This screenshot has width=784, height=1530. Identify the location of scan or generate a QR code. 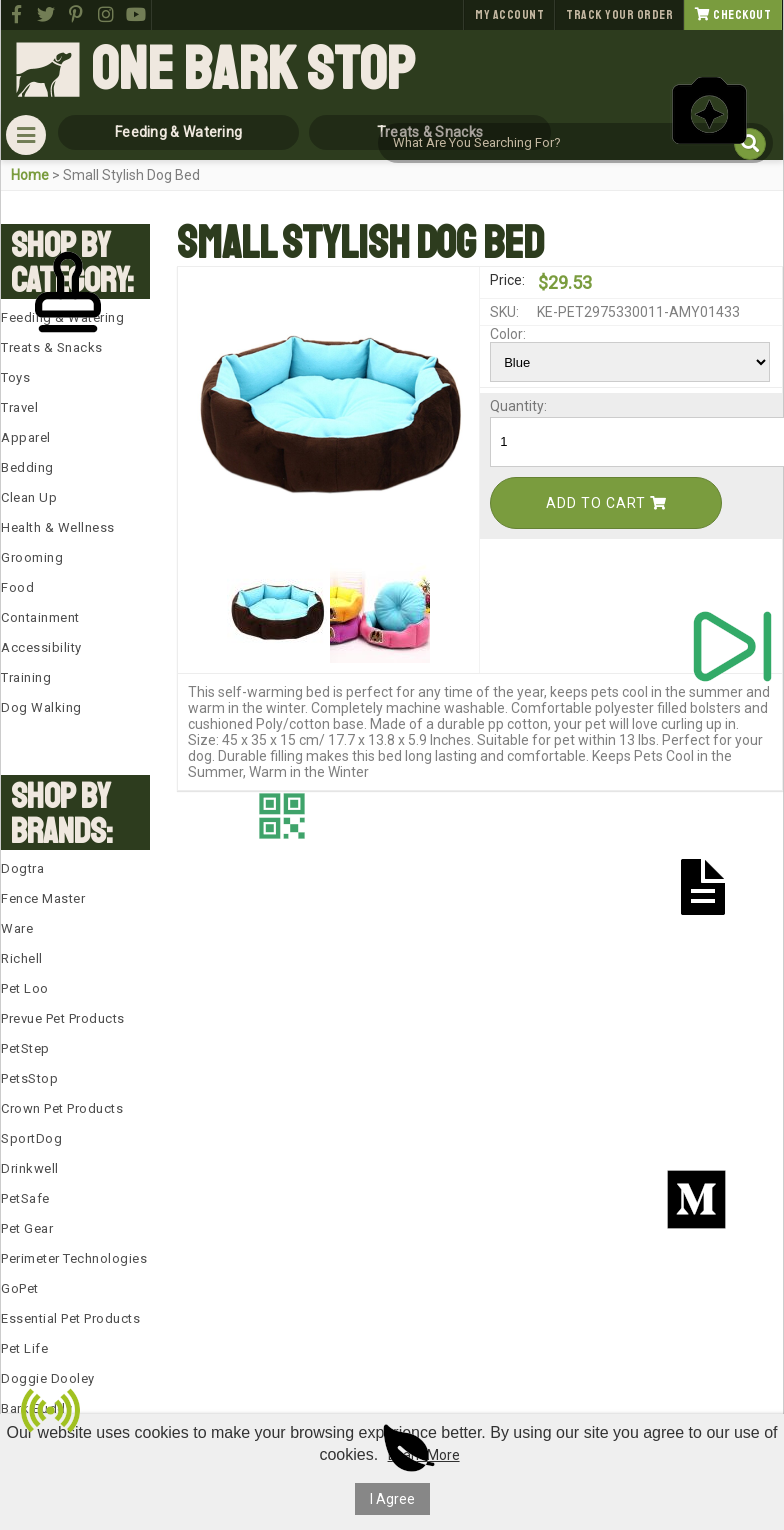
(282, 816).